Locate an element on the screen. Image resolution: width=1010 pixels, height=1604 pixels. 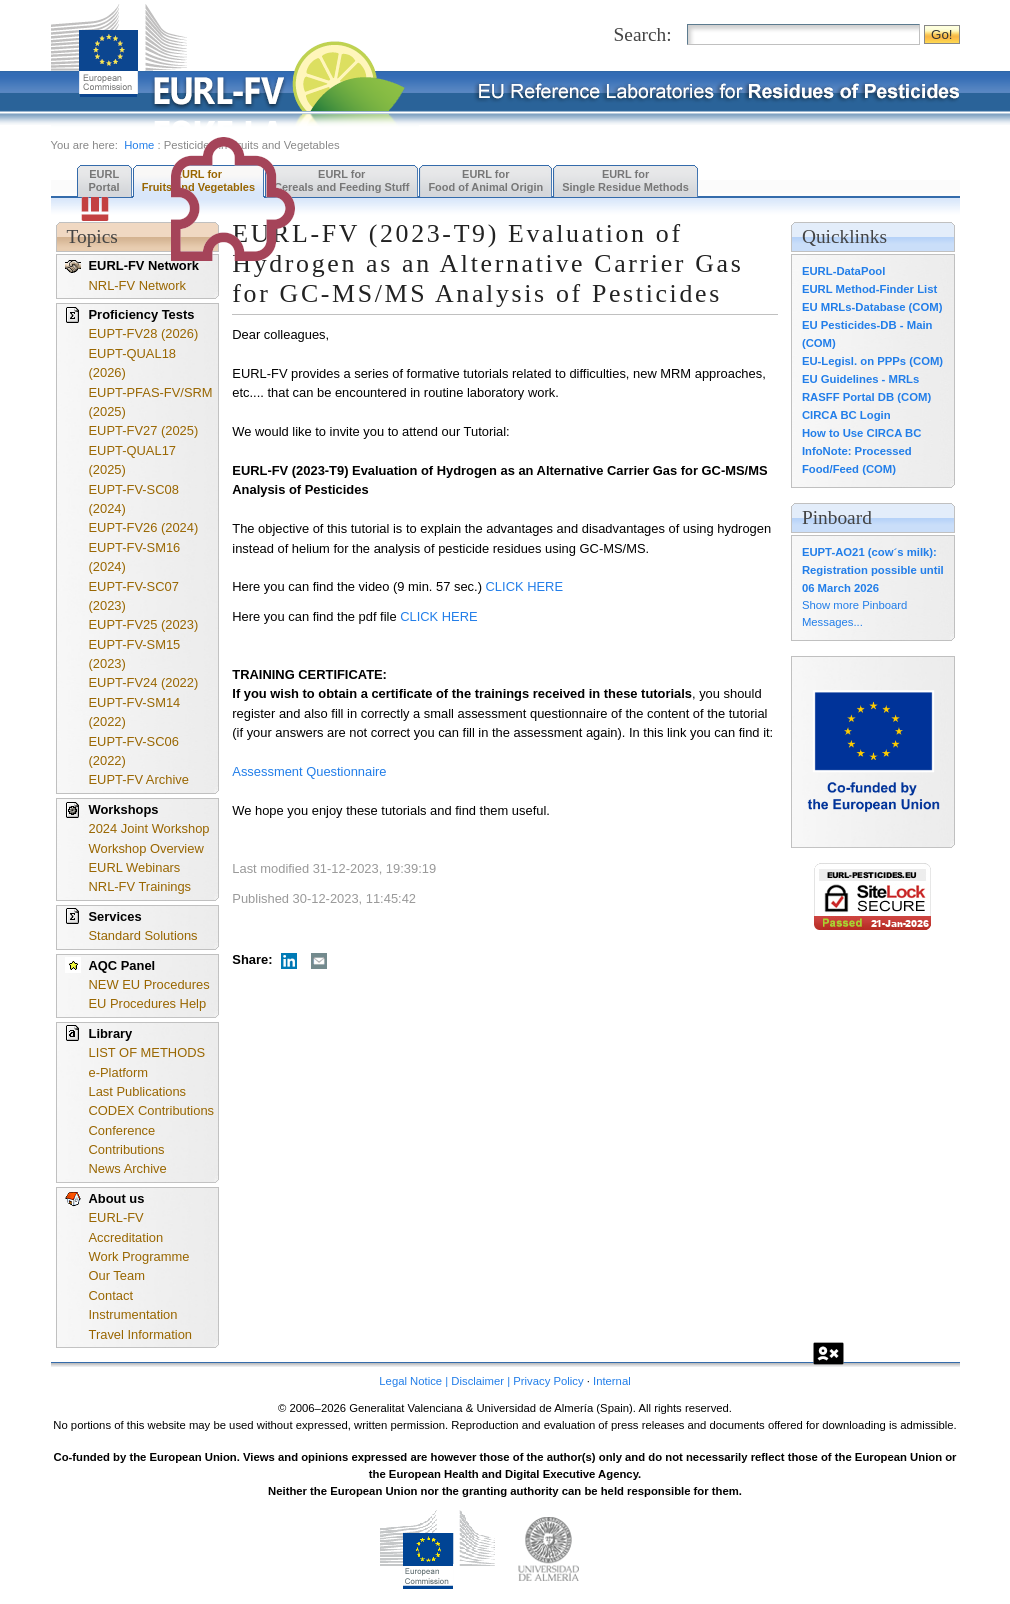
indicates an expired pass or credential is located at coordinates (828, 1353).